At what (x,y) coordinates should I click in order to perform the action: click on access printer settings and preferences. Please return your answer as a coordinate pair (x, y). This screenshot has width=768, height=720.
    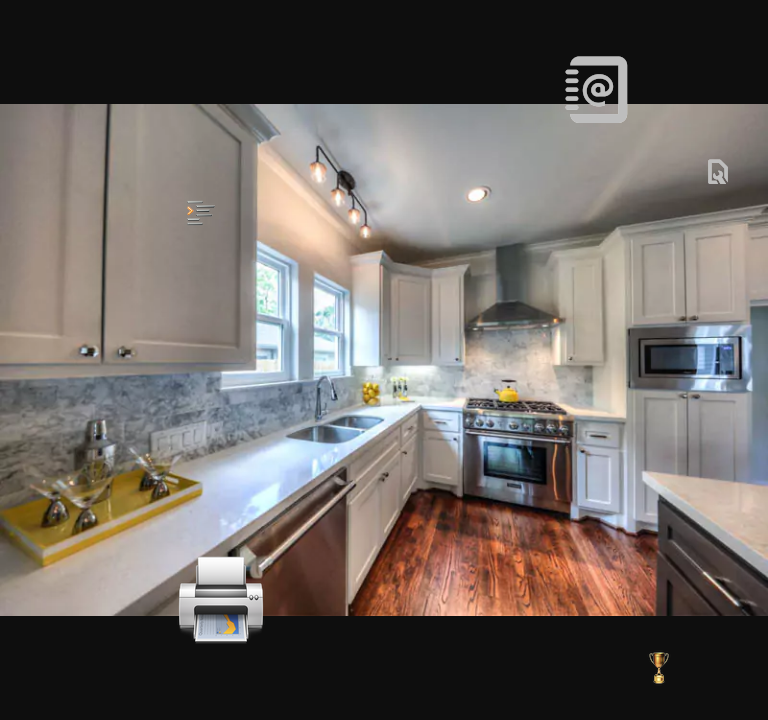
    Looking at the image, I should click on (221, 600).